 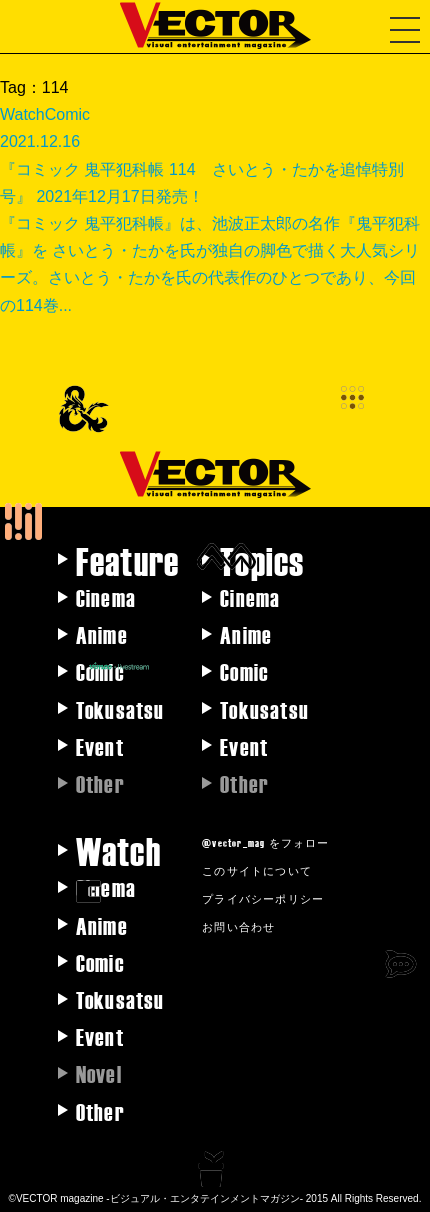 I want to click on Dungeons & Dragons official logo, so click(x=84, y=409).